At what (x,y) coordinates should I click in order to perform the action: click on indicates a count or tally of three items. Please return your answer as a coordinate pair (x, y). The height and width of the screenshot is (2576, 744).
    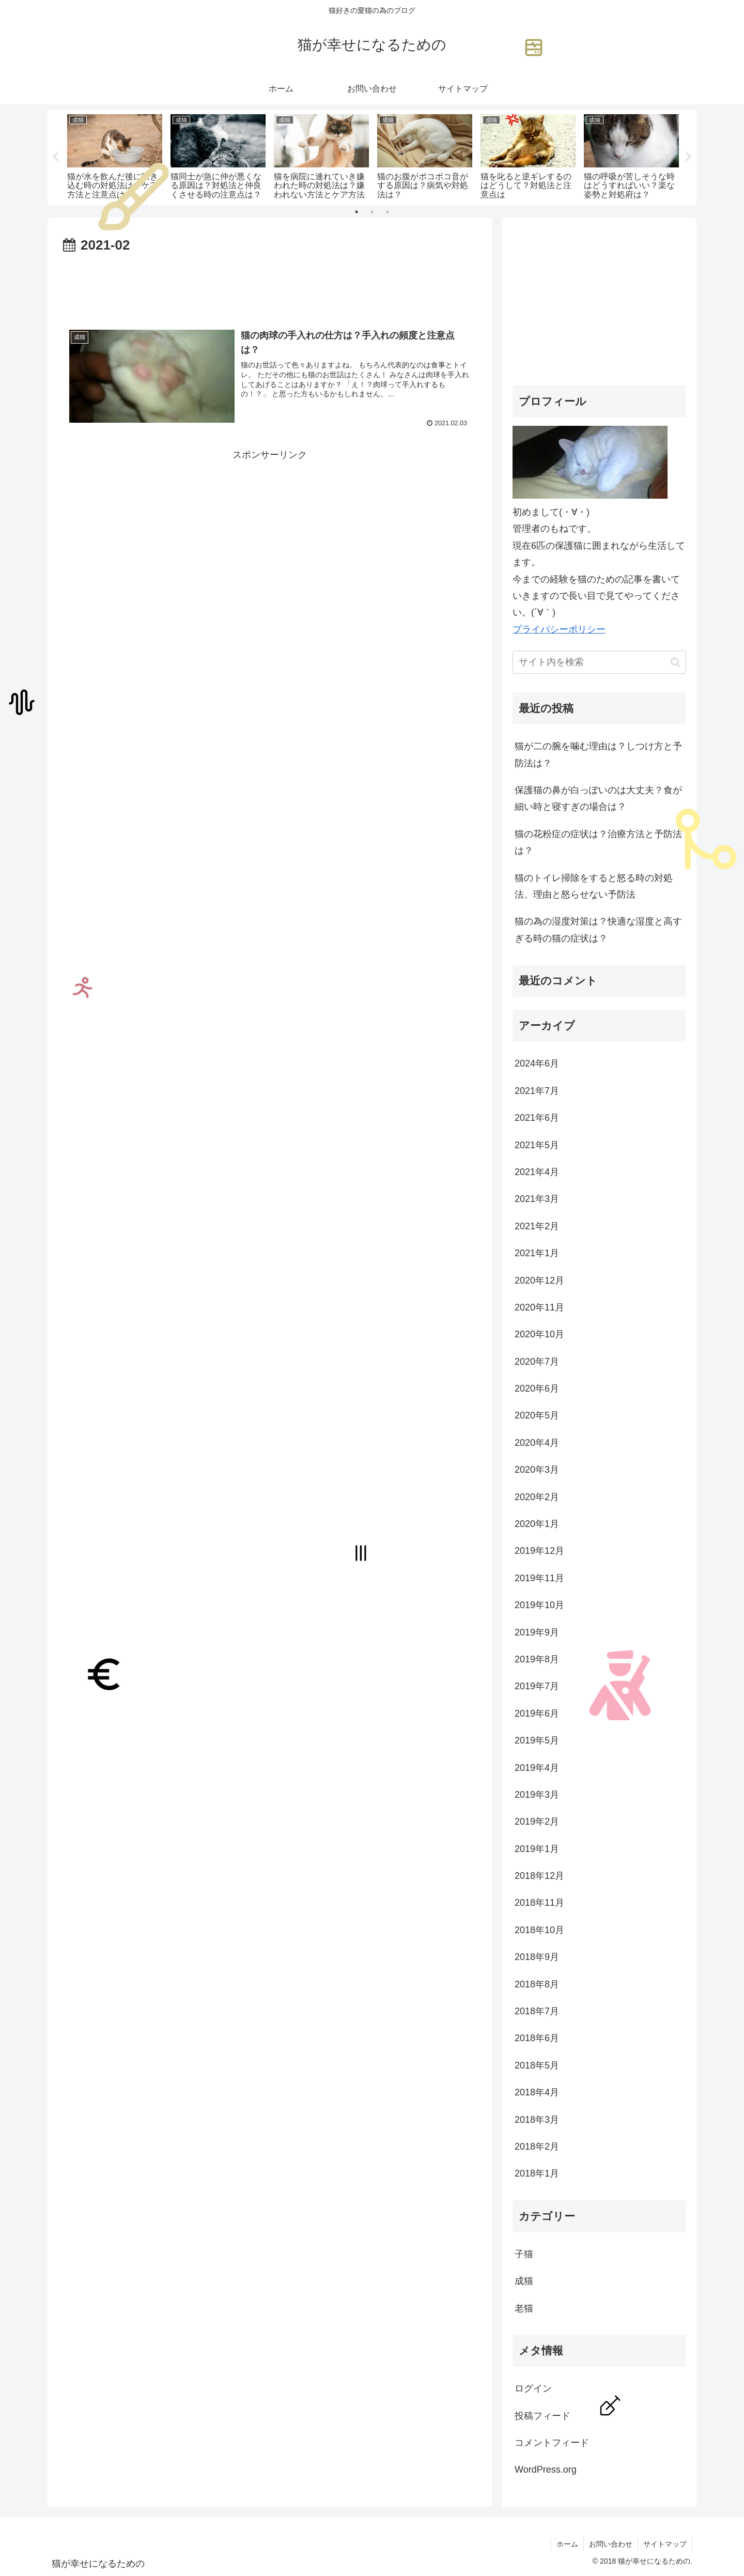
    Looking at the image, I should click on (363, 1553).